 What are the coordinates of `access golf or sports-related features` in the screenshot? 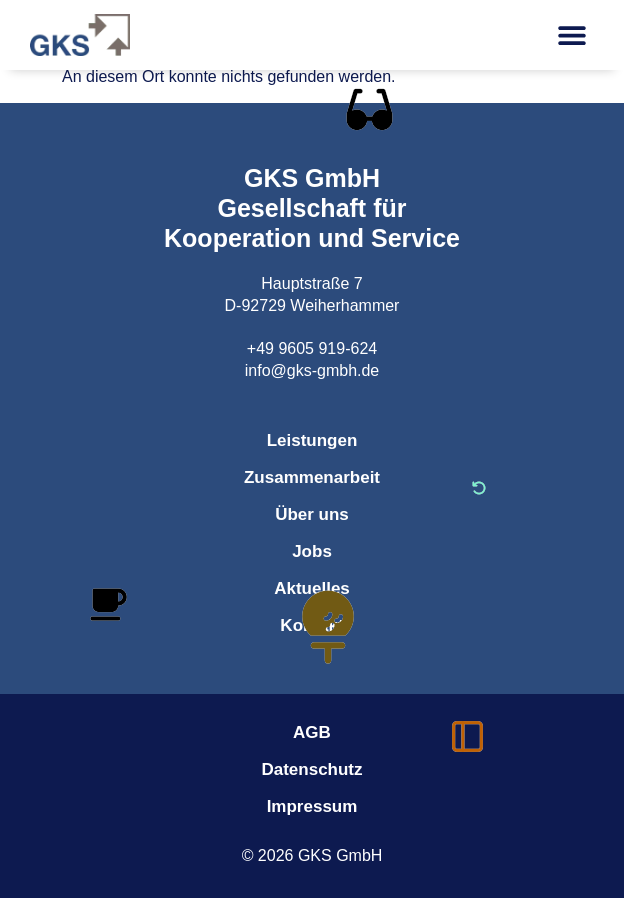 It's located at (328, 625).